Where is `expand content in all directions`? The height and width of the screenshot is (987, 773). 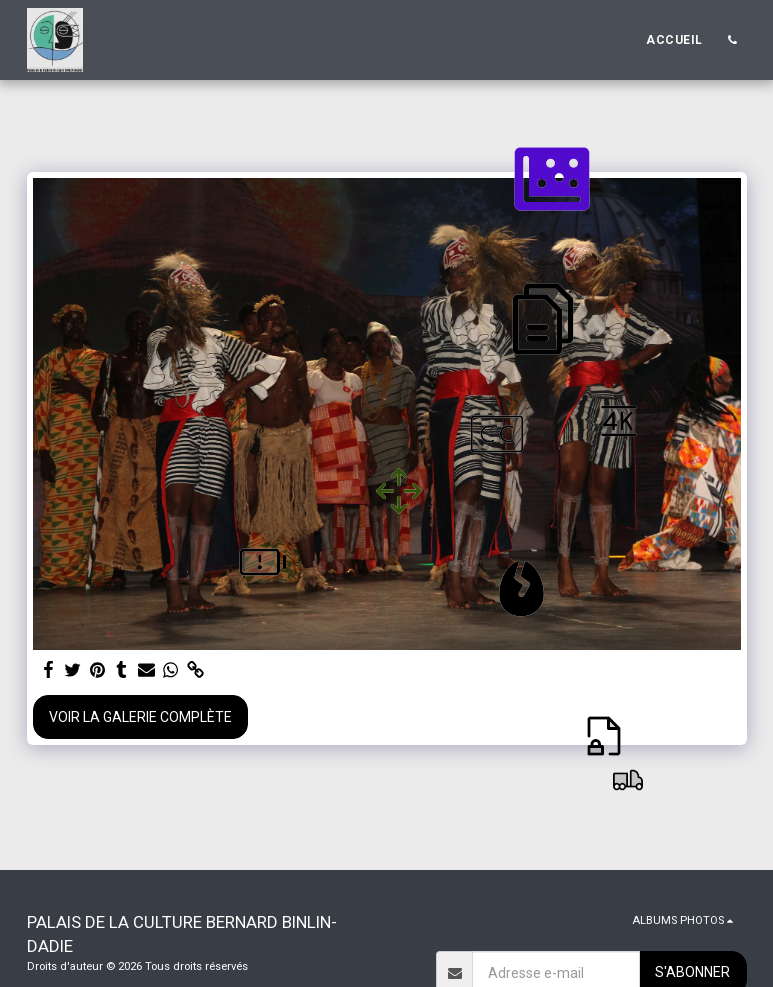
expand content in all directions is located at coordinates (399, 491).